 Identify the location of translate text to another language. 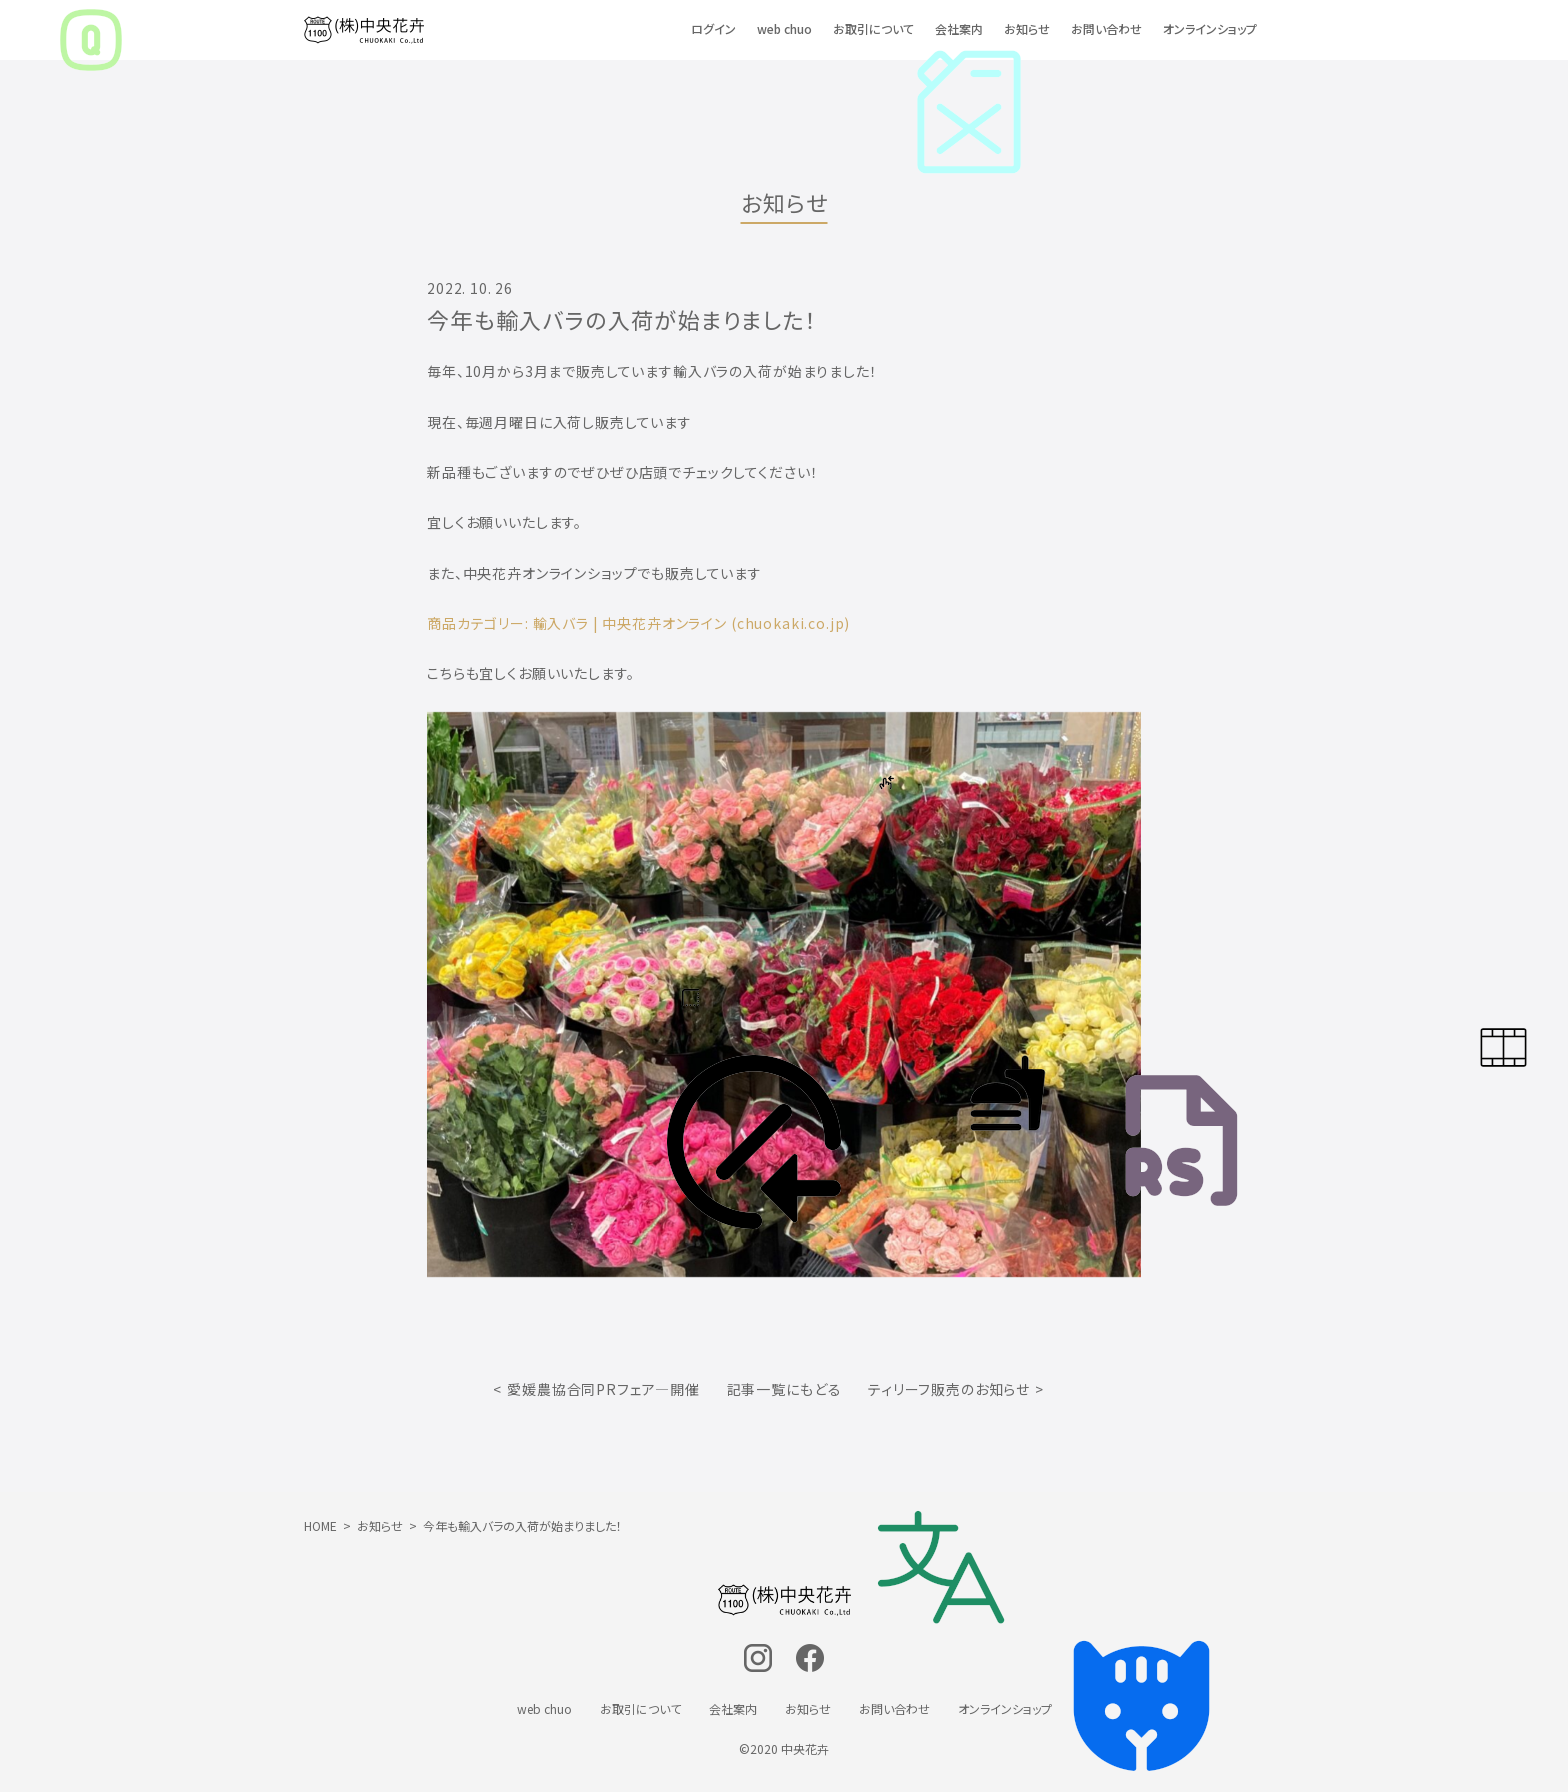
(936, 1569).